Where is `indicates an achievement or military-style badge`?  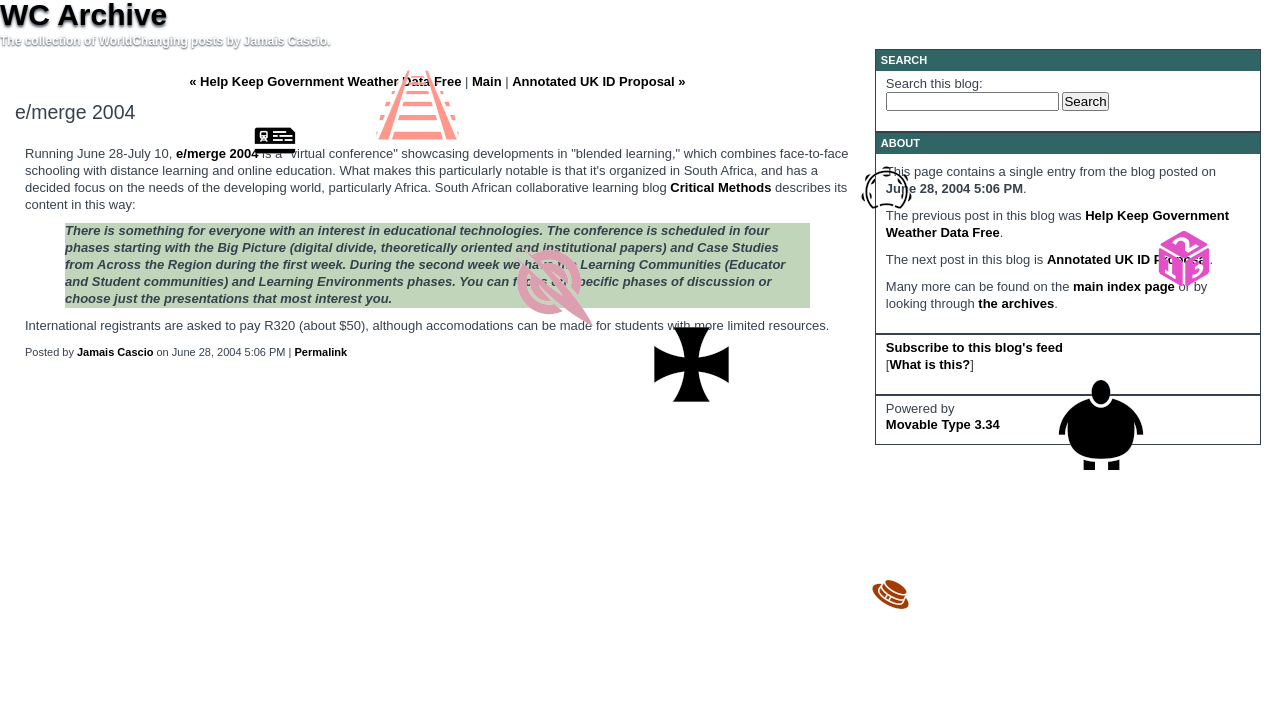
indicates an achievement or military-style badge is located at coordinates (691, 364).